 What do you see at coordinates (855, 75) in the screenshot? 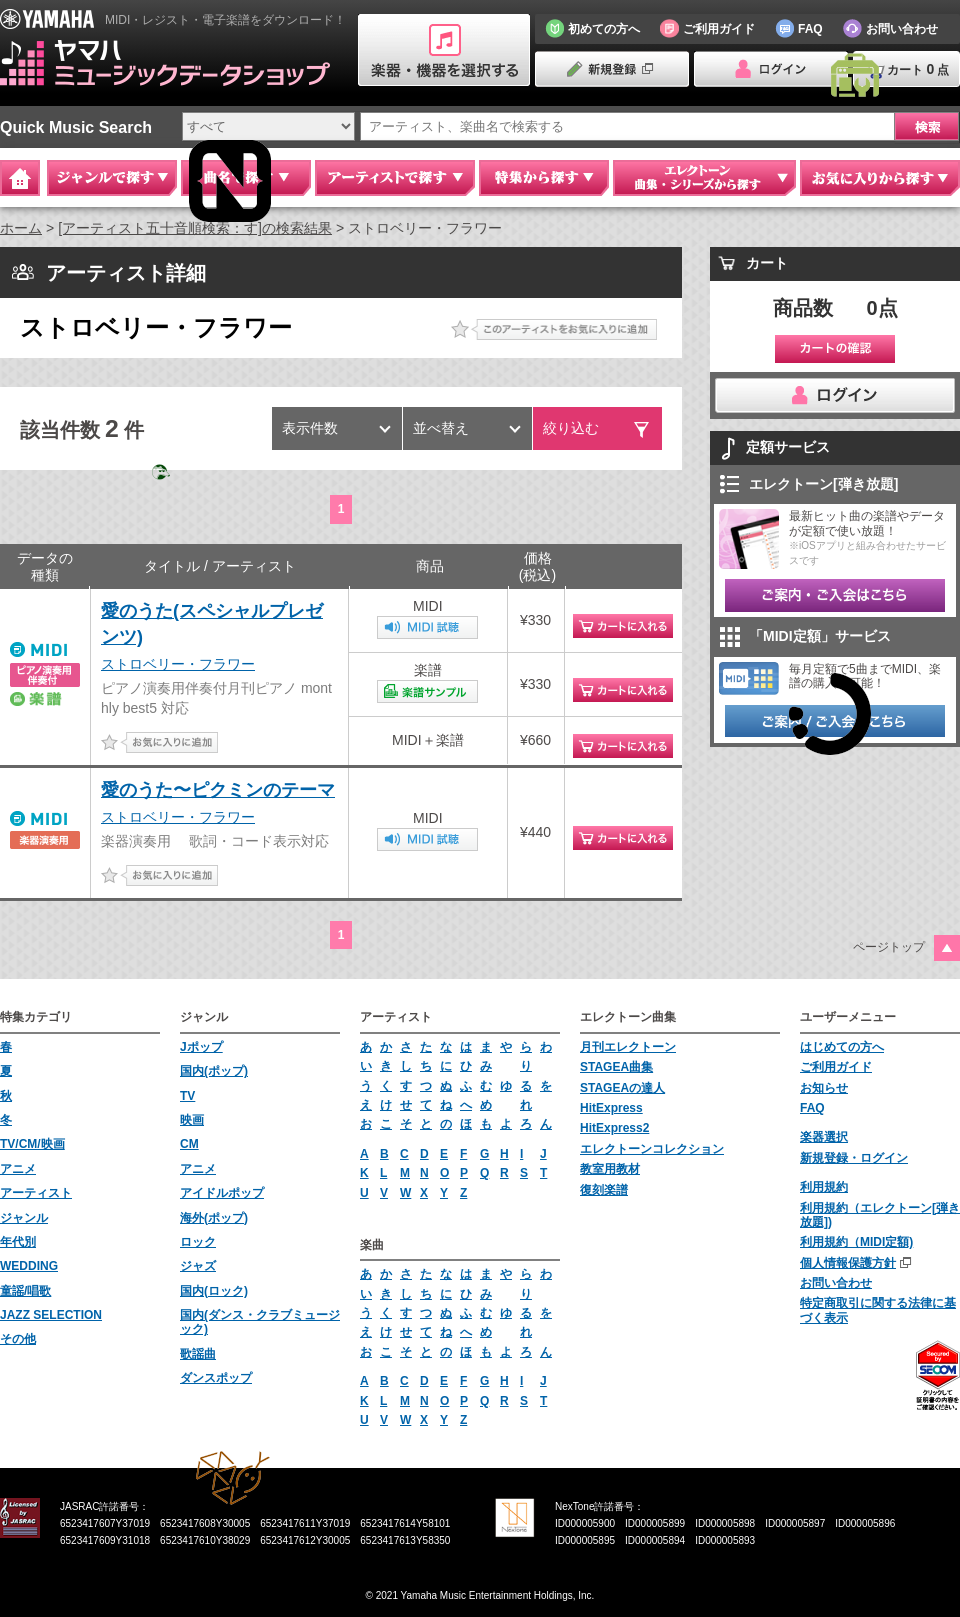
I see `open Google Search Console` at bounding box center [855, 75].